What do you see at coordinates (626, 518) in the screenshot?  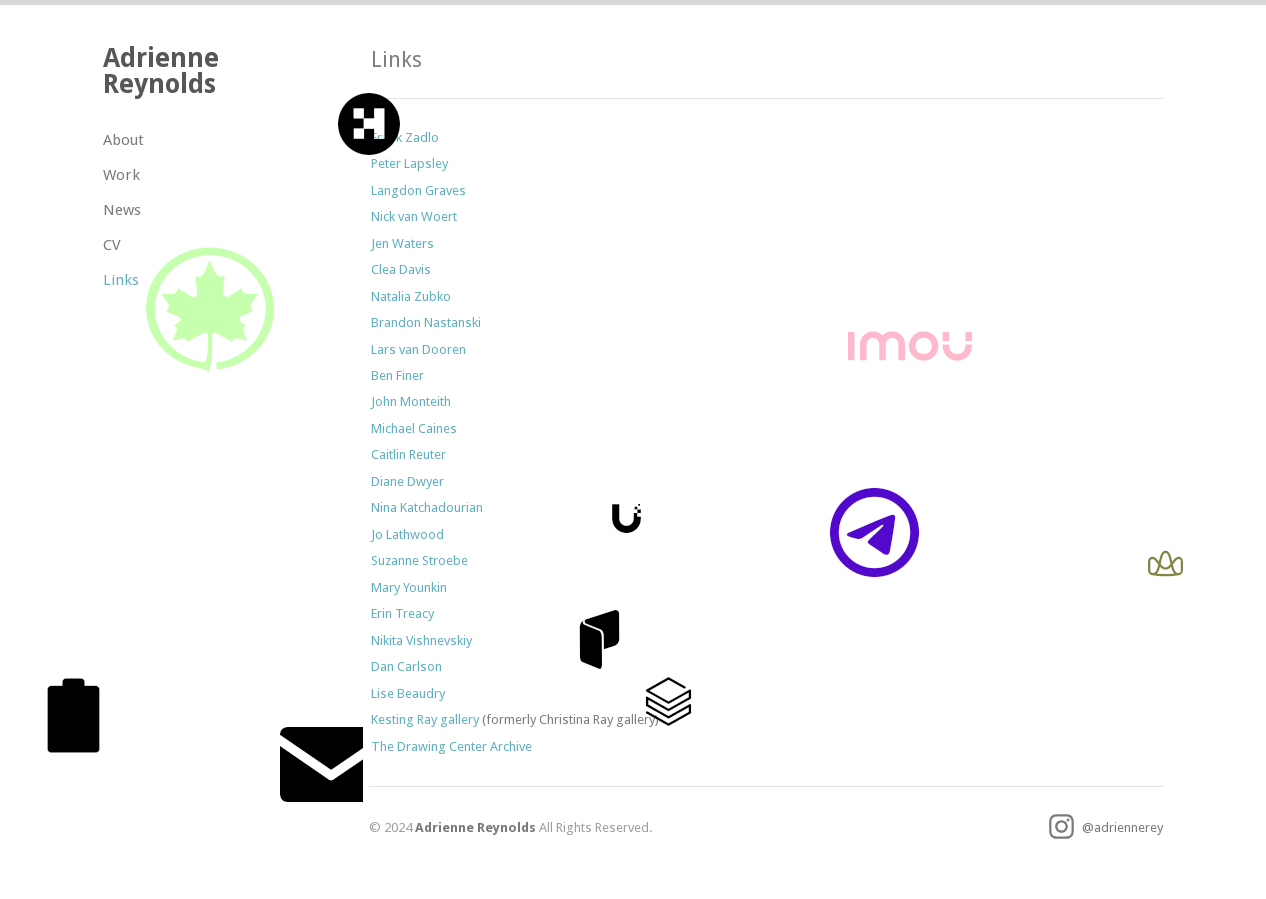 I see `ubiquiti networks company logo` at bounding box center [626, 518].